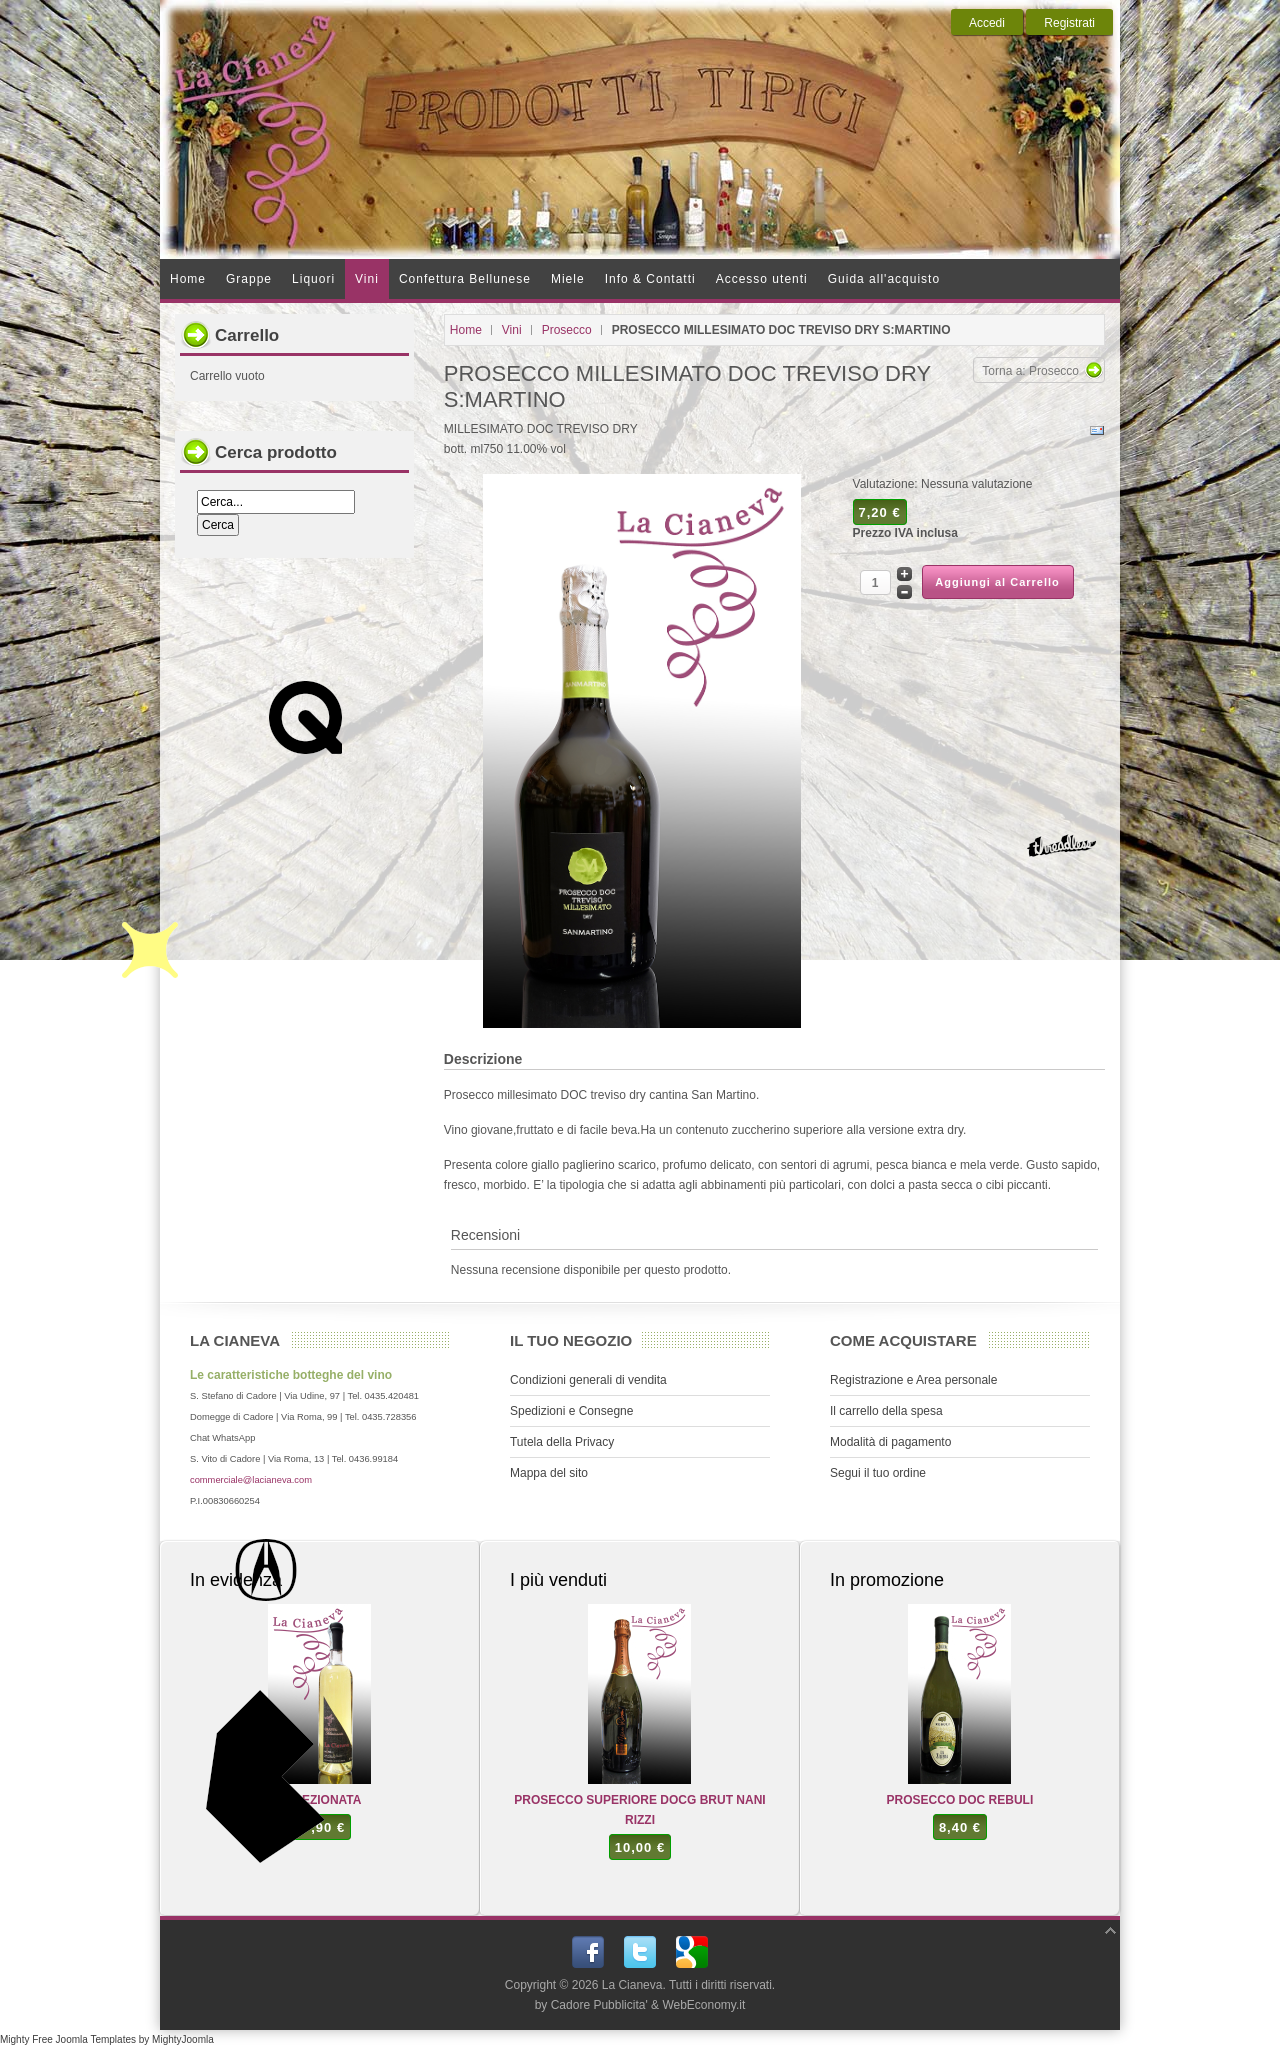  What do you see at coordinates (266, 1570) in the screenshot?
I see `Acura brand logo` at bounding box center [266, 1570].